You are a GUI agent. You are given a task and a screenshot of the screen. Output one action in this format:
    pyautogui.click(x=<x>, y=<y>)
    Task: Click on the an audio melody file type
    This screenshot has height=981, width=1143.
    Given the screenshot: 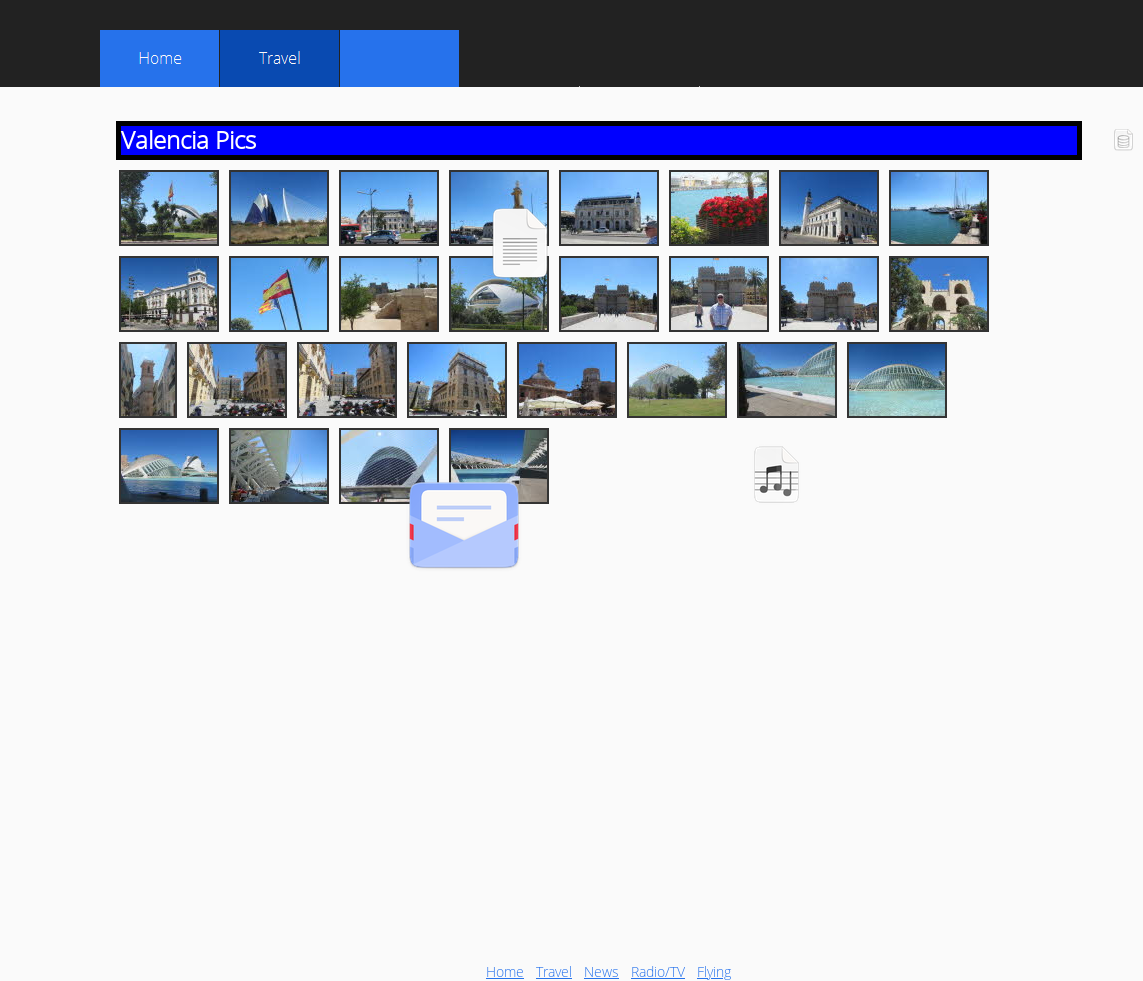 What is the action you would take?
    pyautogui.click(x=776, y=474)
    